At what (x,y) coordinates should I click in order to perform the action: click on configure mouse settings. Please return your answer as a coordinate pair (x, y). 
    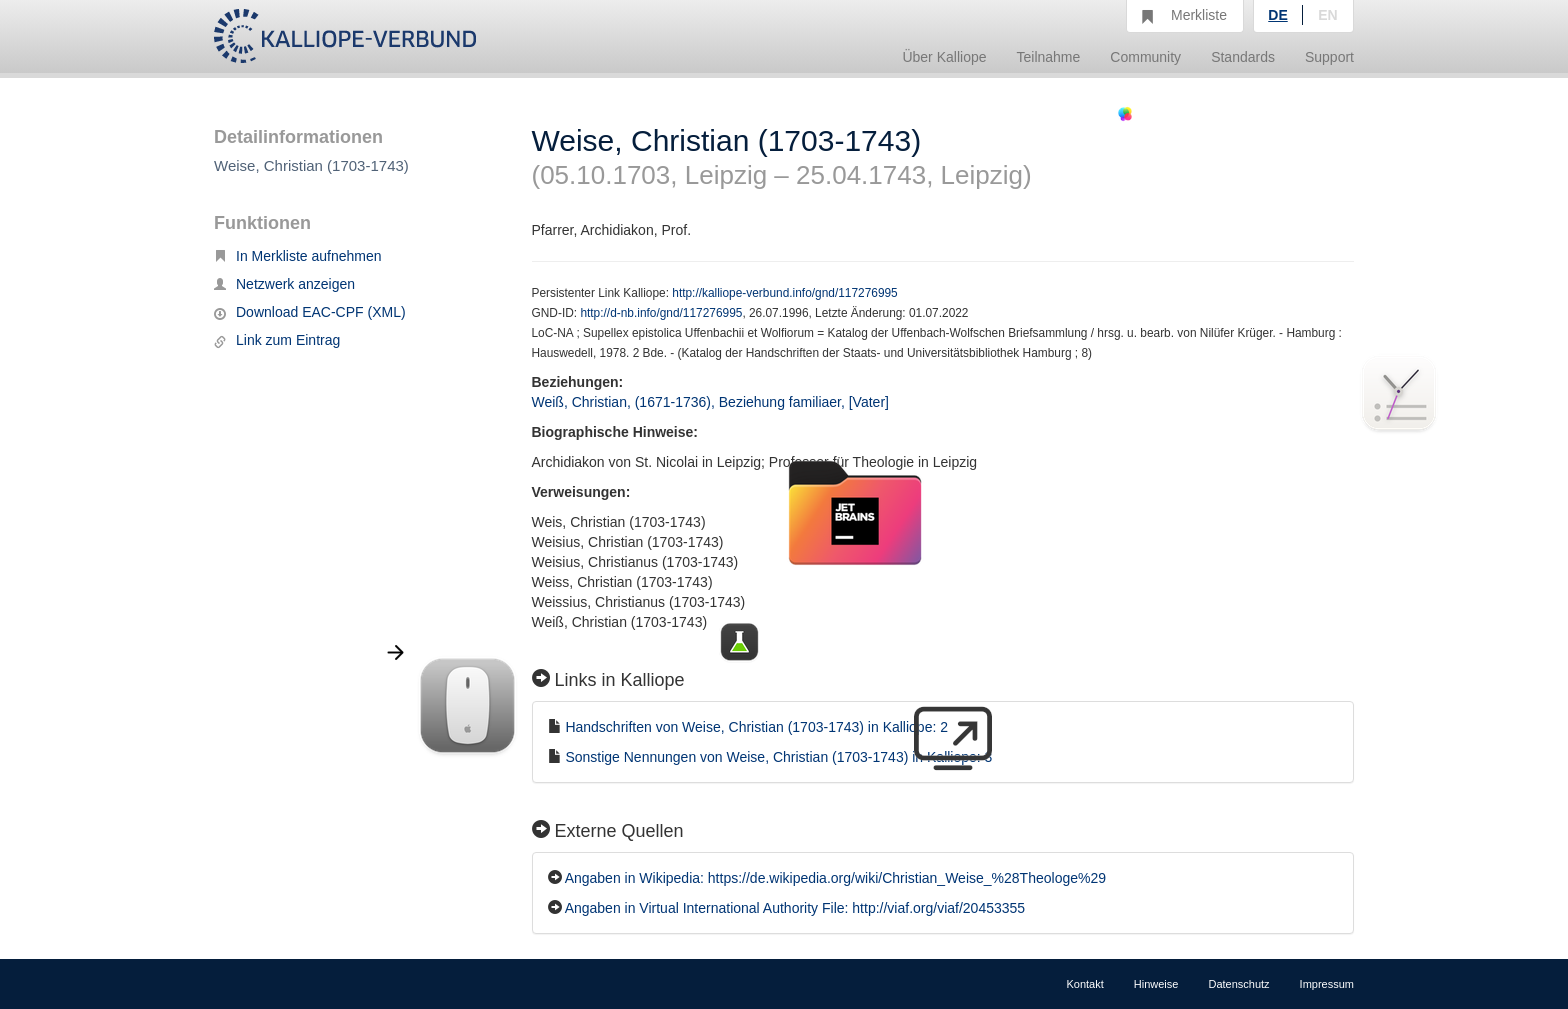
    Looking at the image, I should click on (467, 705).